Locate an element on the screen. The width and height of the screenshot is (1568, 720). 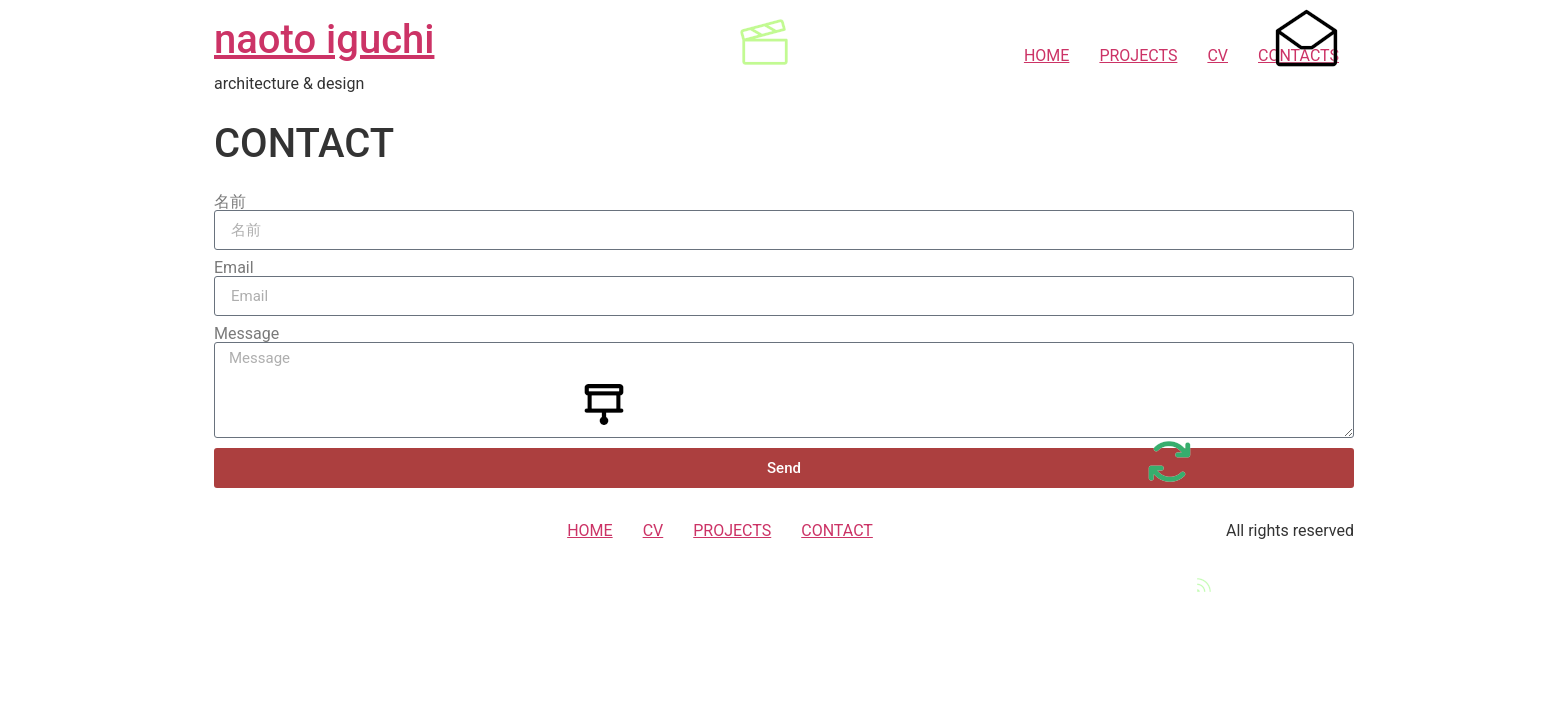
refresh or reload content is located at coordinates (1169, 461).